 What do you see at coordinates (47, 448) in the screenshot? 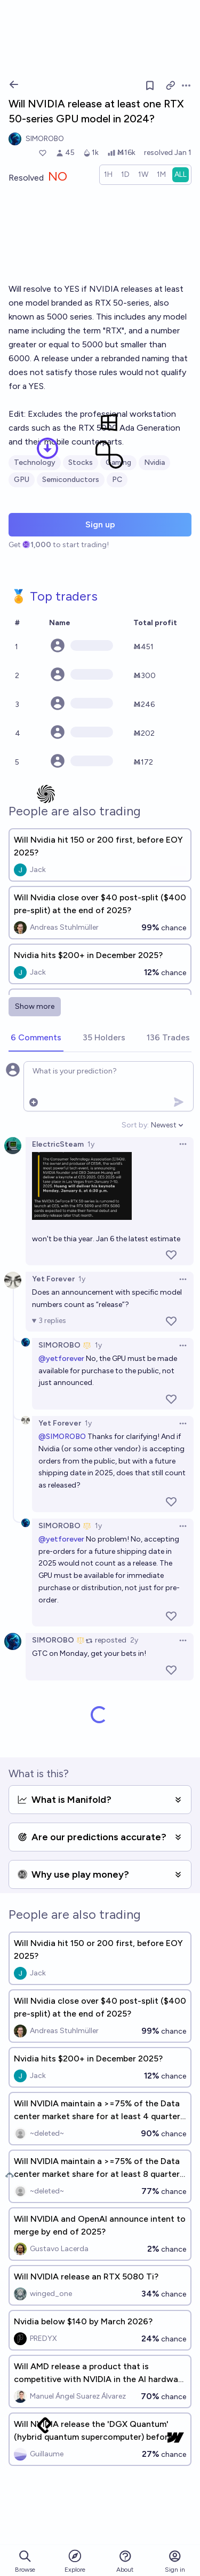
I see `download a file or content` at bounding box center [47, 448].